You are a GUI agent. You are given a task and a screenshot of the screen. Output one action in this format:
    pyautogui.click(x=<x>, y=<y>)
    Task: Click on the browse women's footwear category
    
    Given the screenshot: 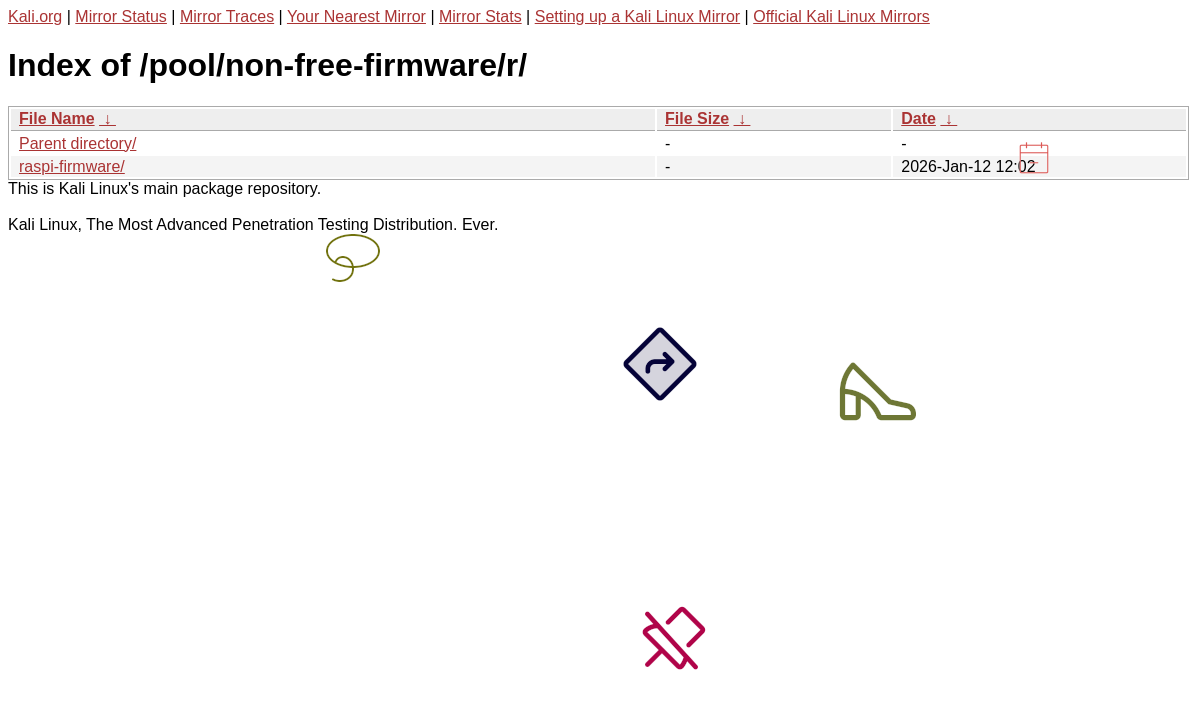 What is the action you would take?
    pyautogui.click(x=874, y=394)
    